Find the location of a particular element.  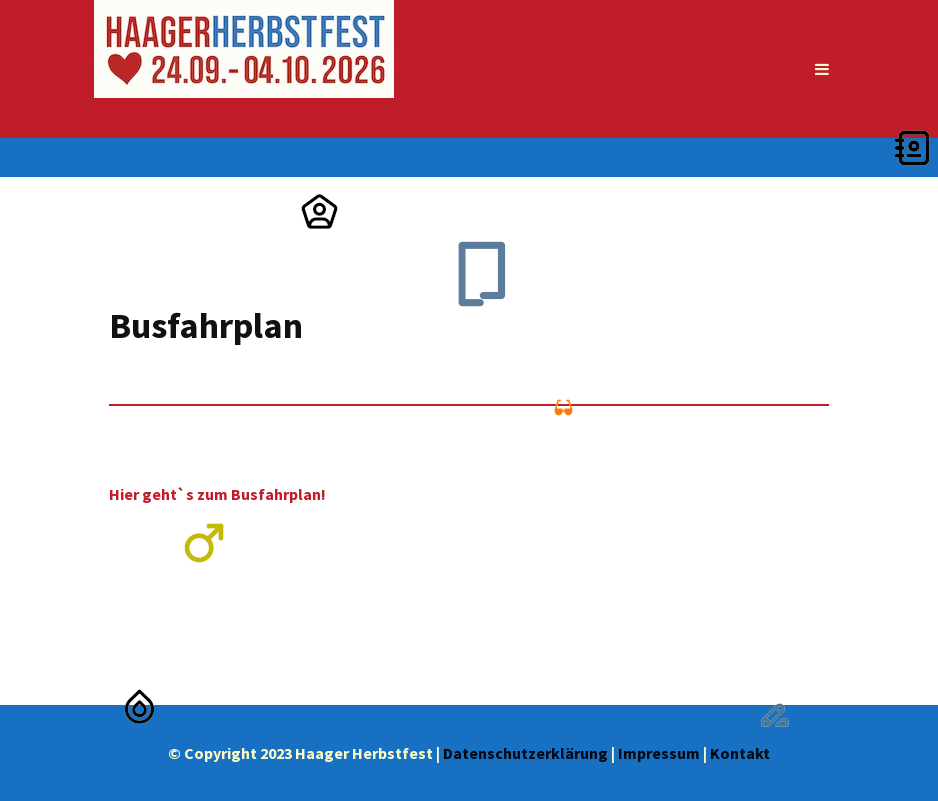

enable reading mode is located at coordinates (563, 407).